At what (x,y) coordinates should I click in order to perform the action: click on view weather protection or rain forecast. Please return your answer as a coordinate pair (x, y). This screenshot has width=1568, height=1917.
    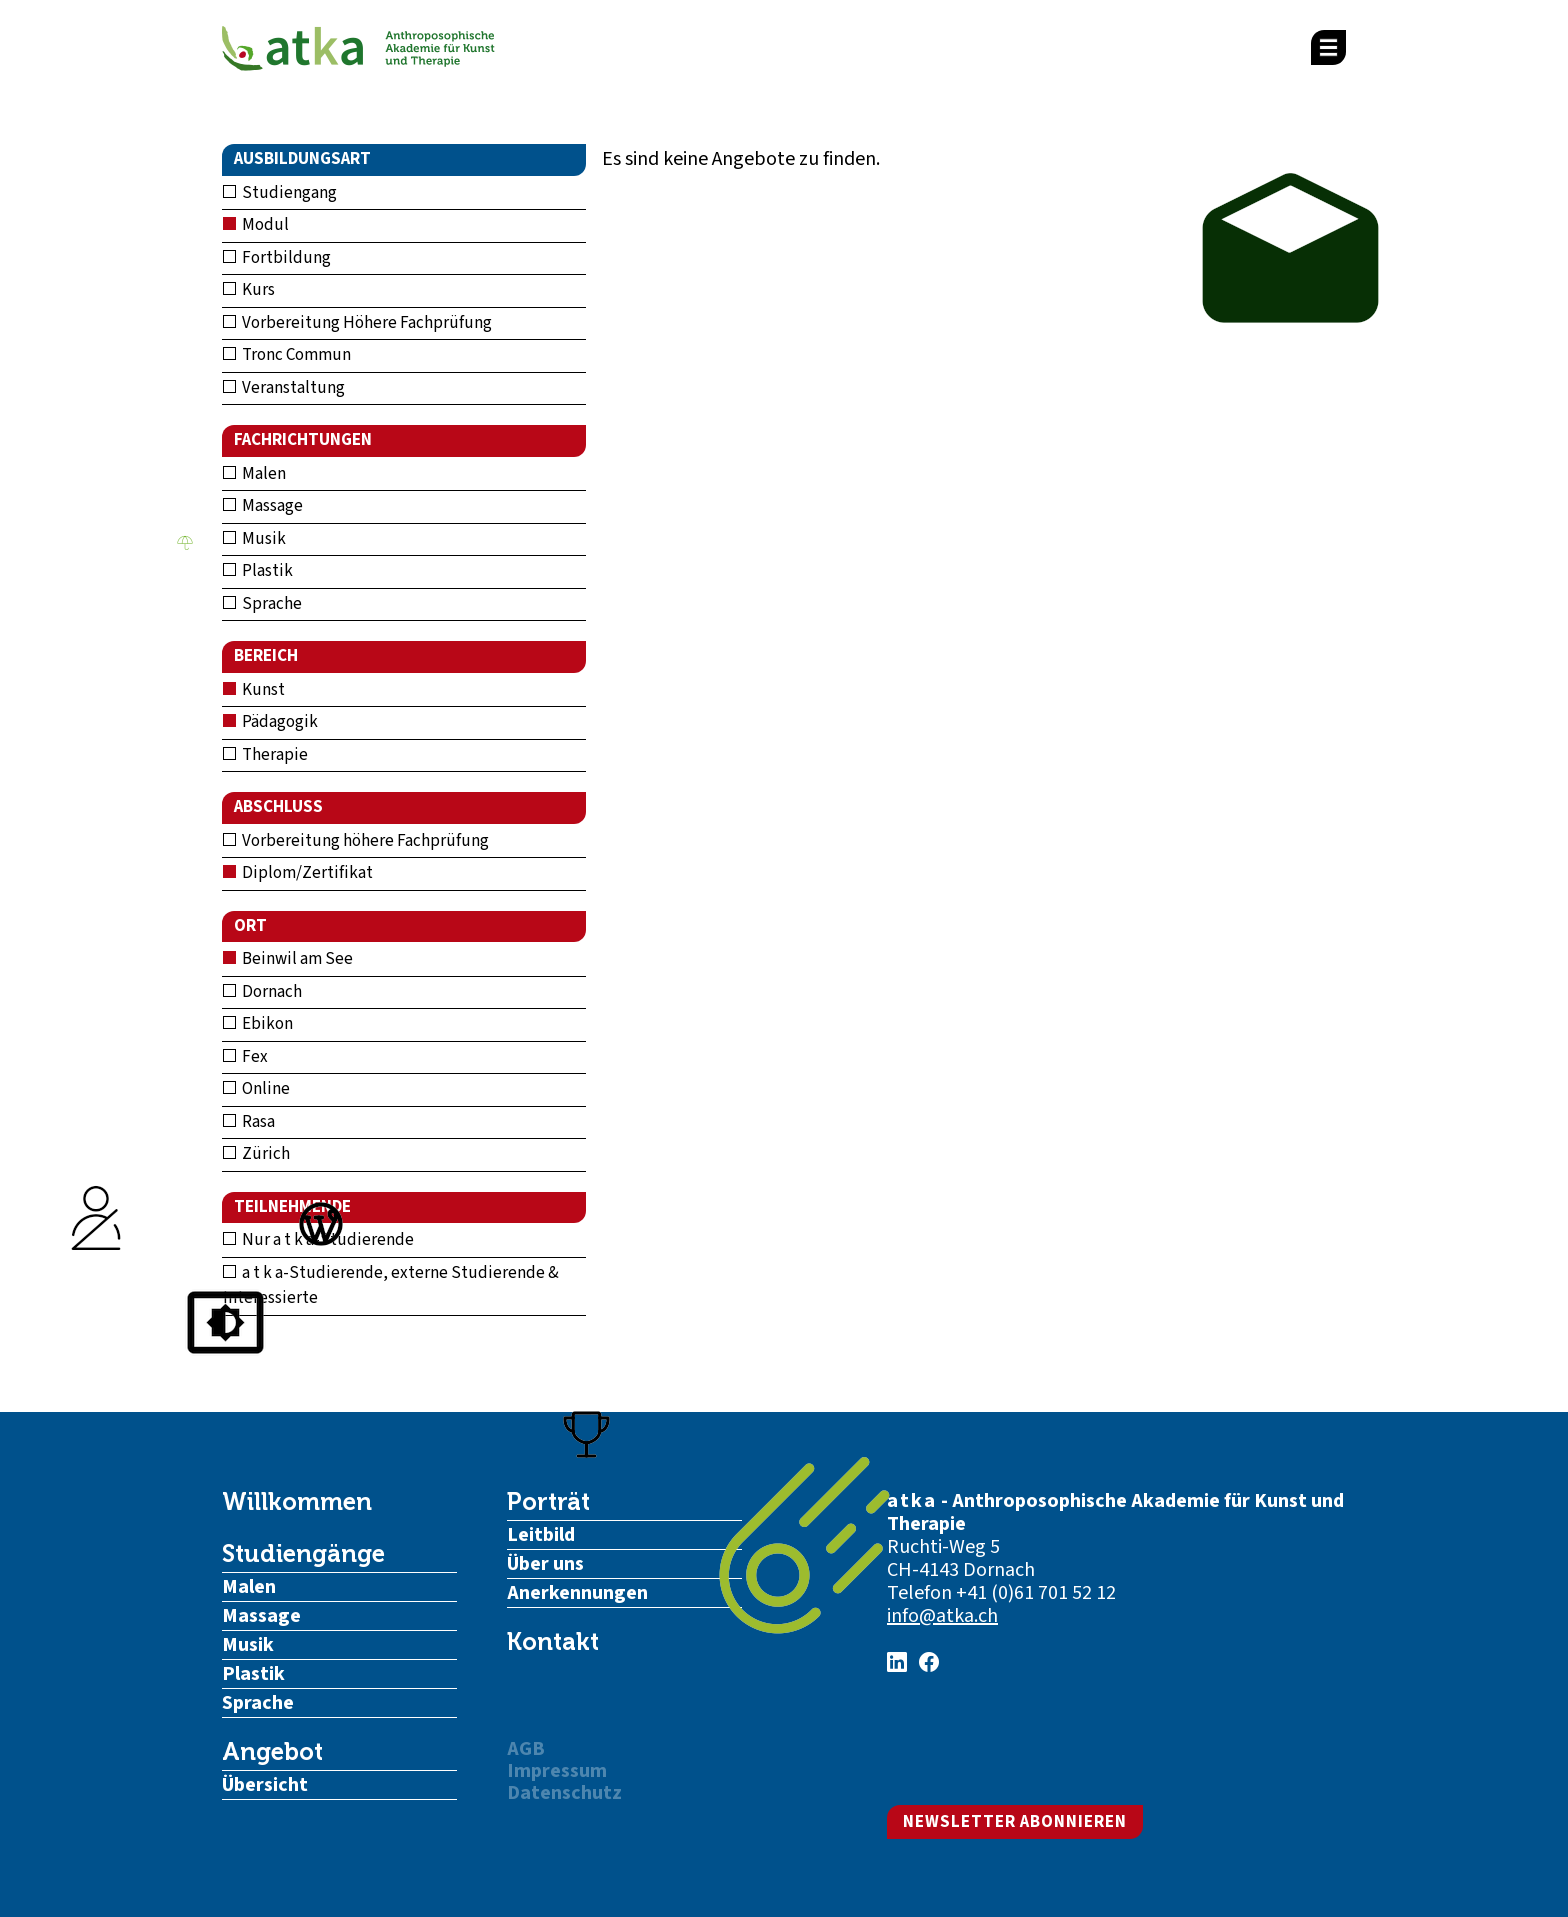
    Looking at the image, I should click on (185, 543).